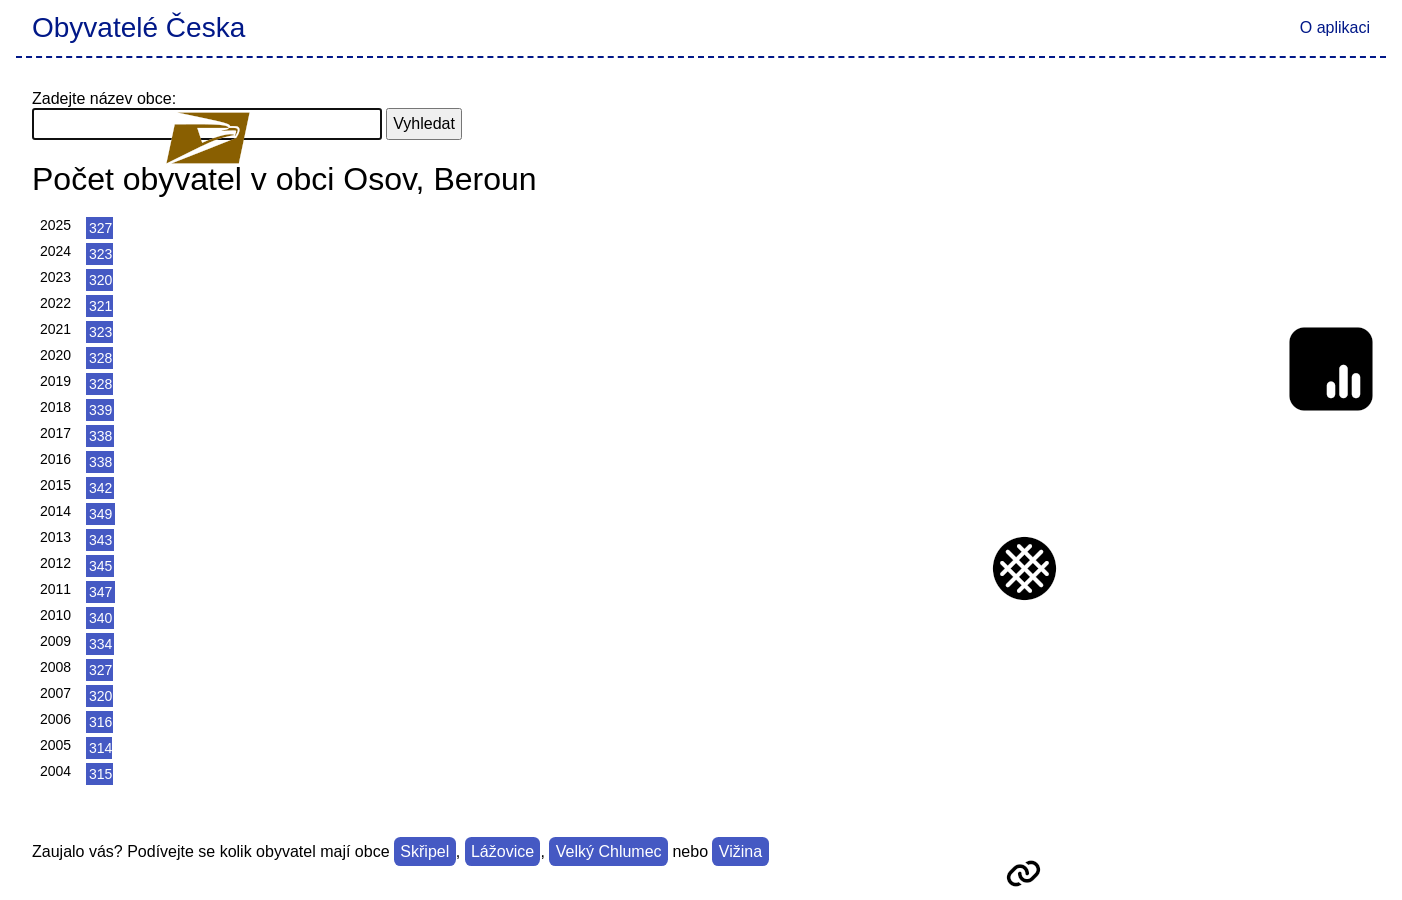 This screenshot has height=900, width=1402. Describe the element at coordinates (1023, 873) in the screenshot. I see `copy or share a link` at that location.